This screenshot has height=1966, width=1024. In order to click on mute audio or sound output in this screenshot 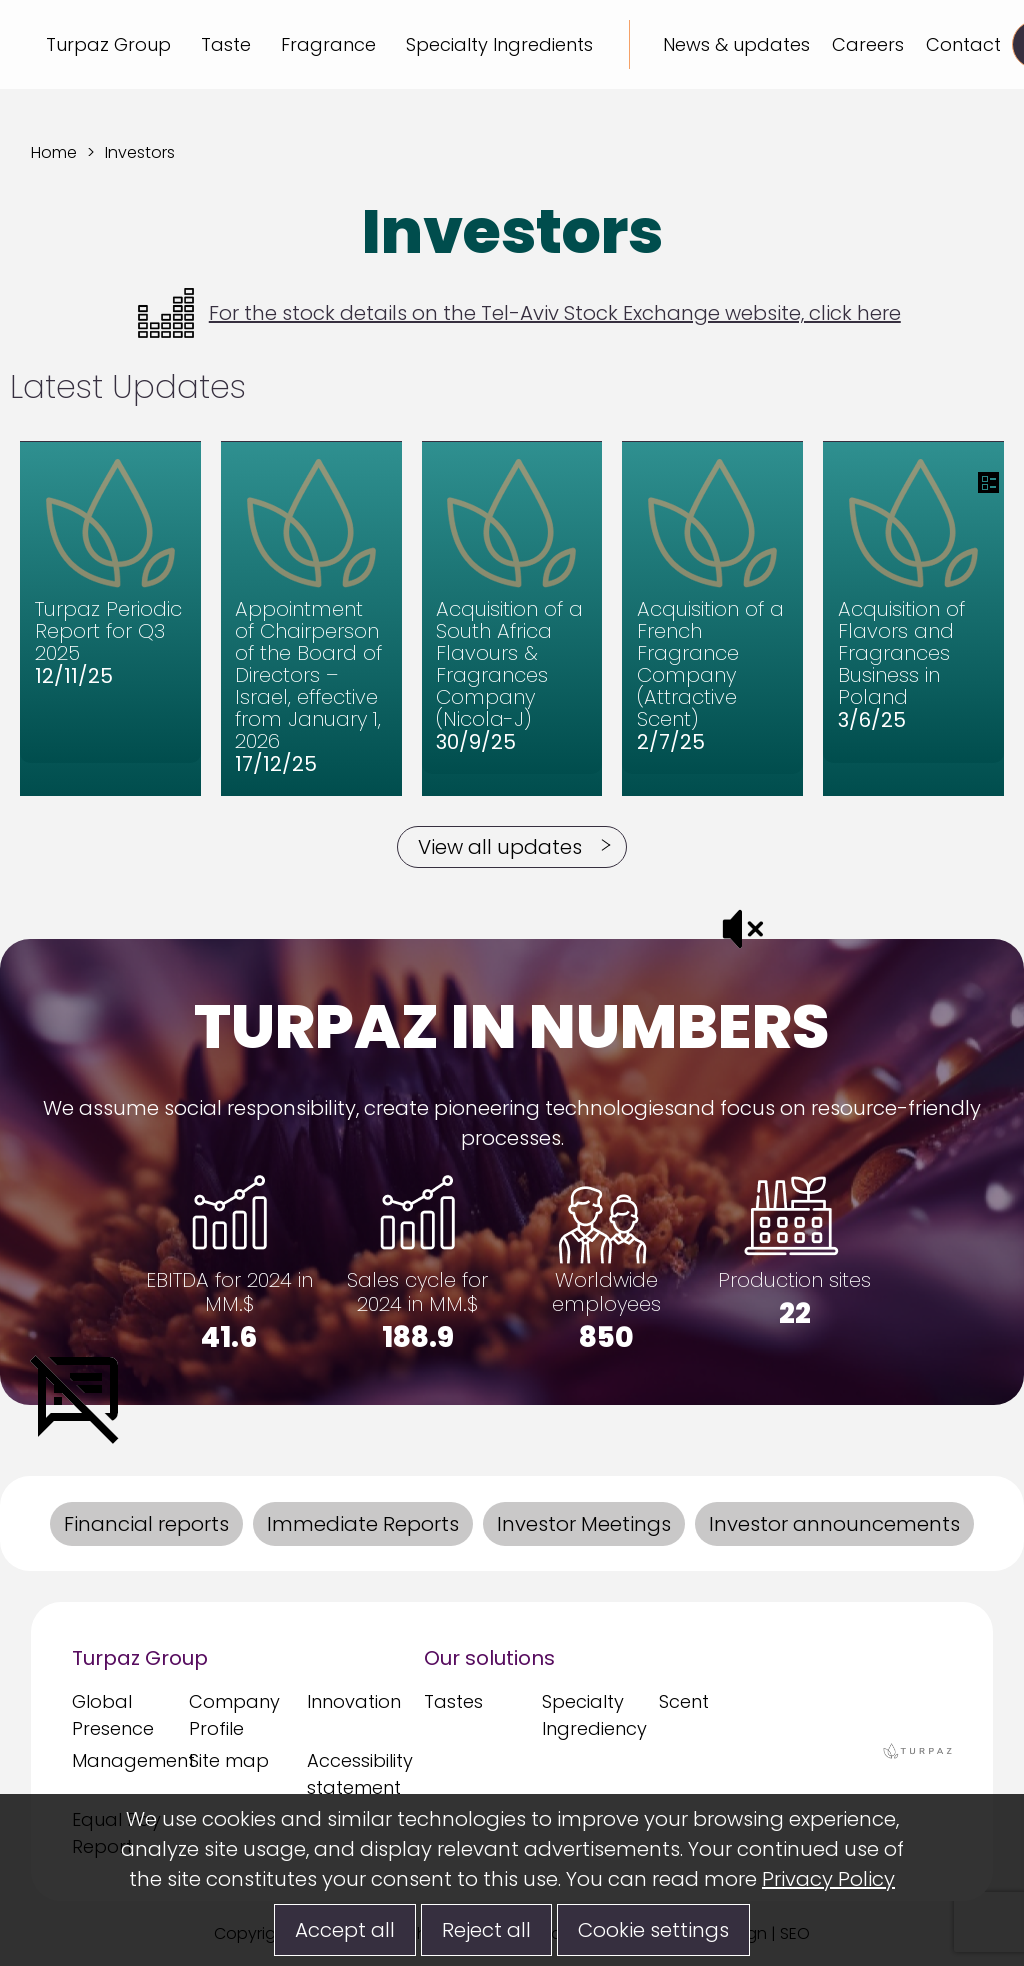, I will do `click(742, 929)`.